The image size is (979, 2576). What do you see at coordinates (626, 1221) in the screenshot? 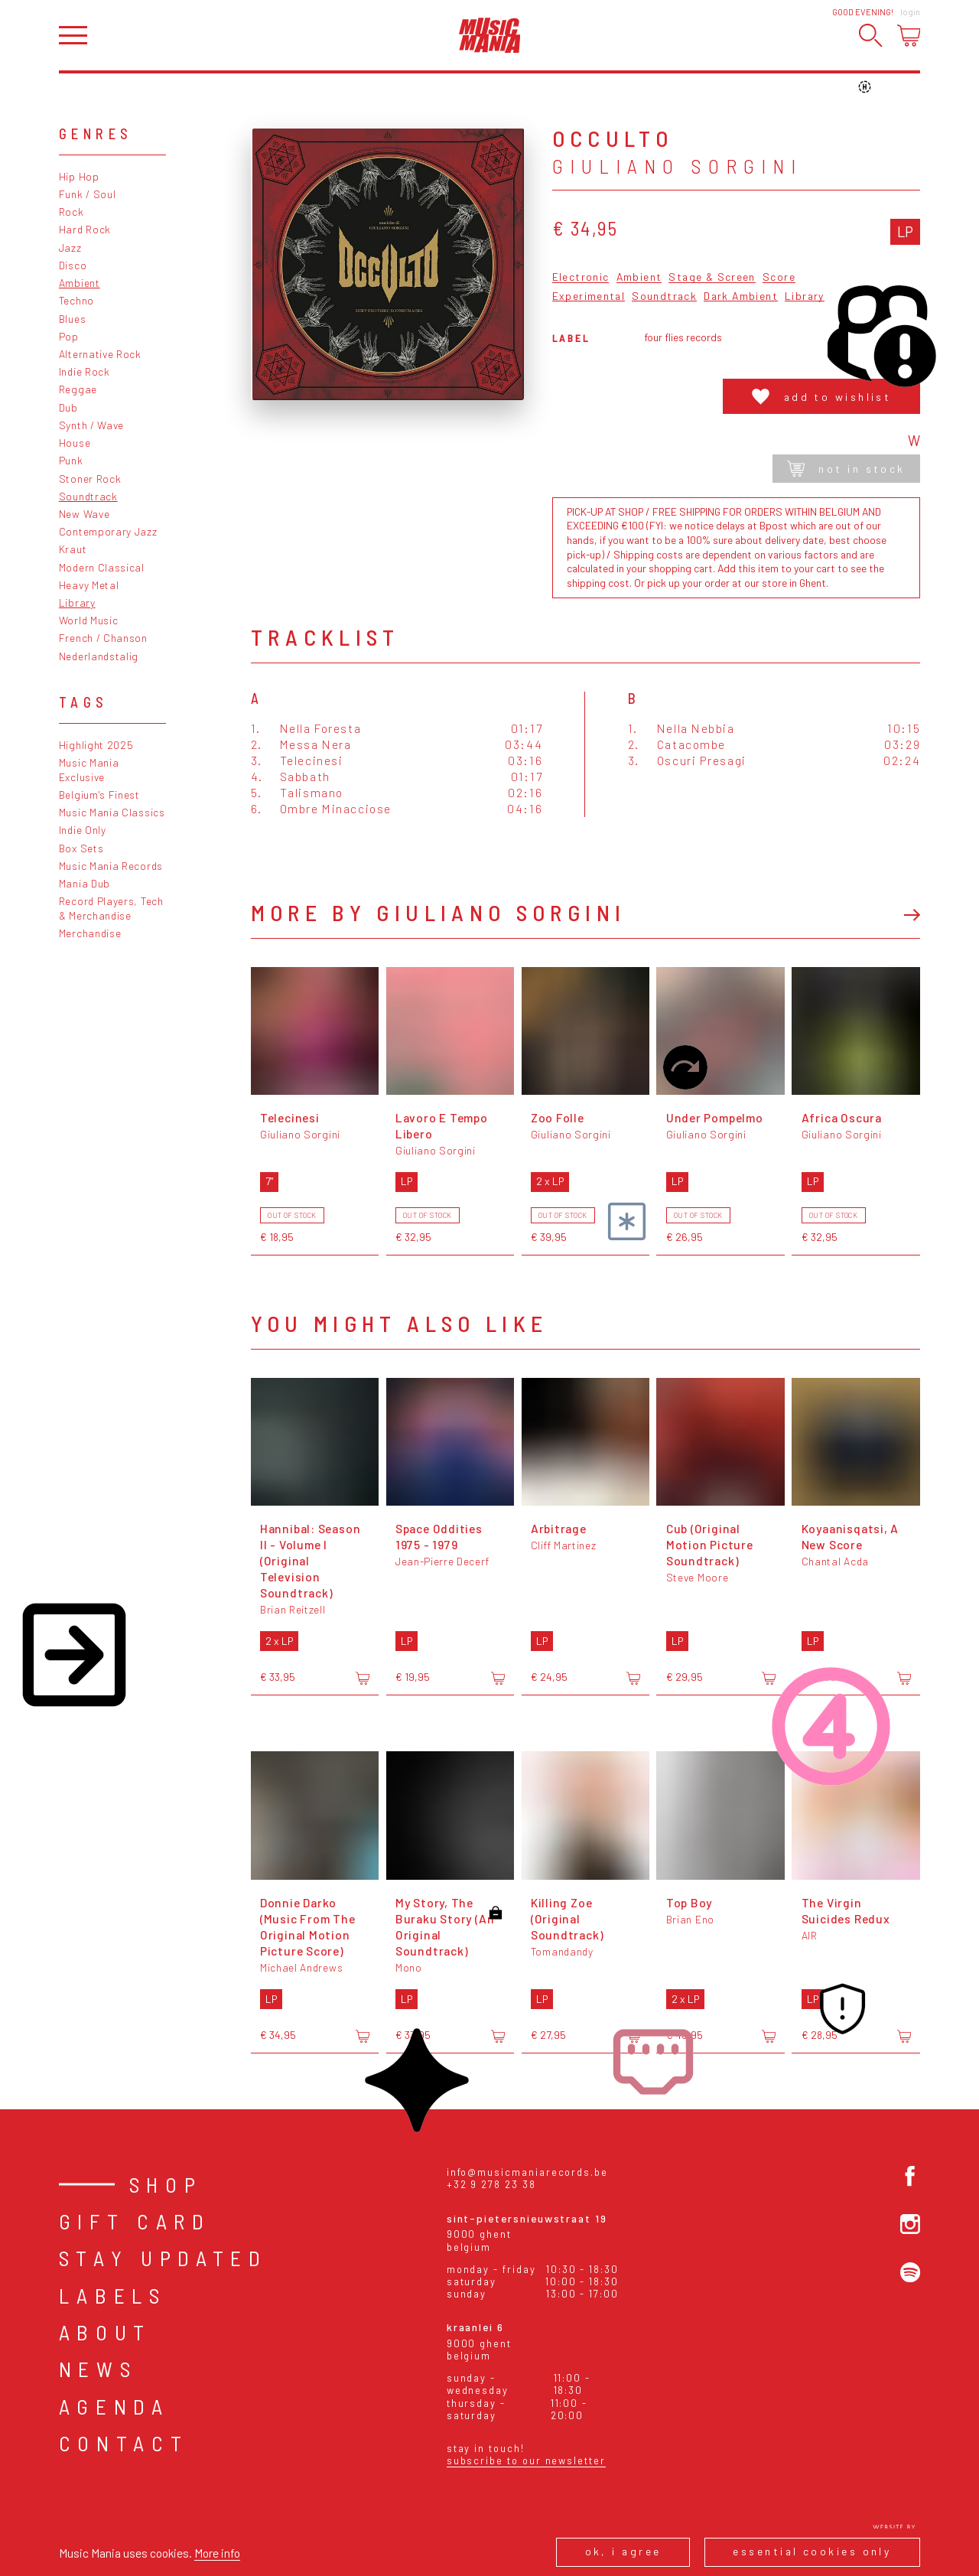
I see `generate a new access key or password` at bounding box center [626, 1221].